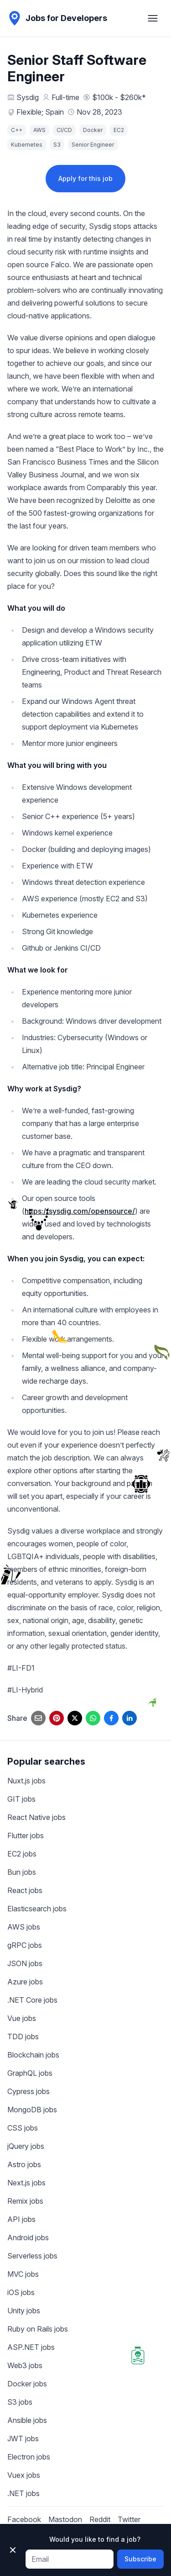 The height and width of the screenshot is (2576, 171). I want to click on access fire safety equipment or information, so click(11, 1574).